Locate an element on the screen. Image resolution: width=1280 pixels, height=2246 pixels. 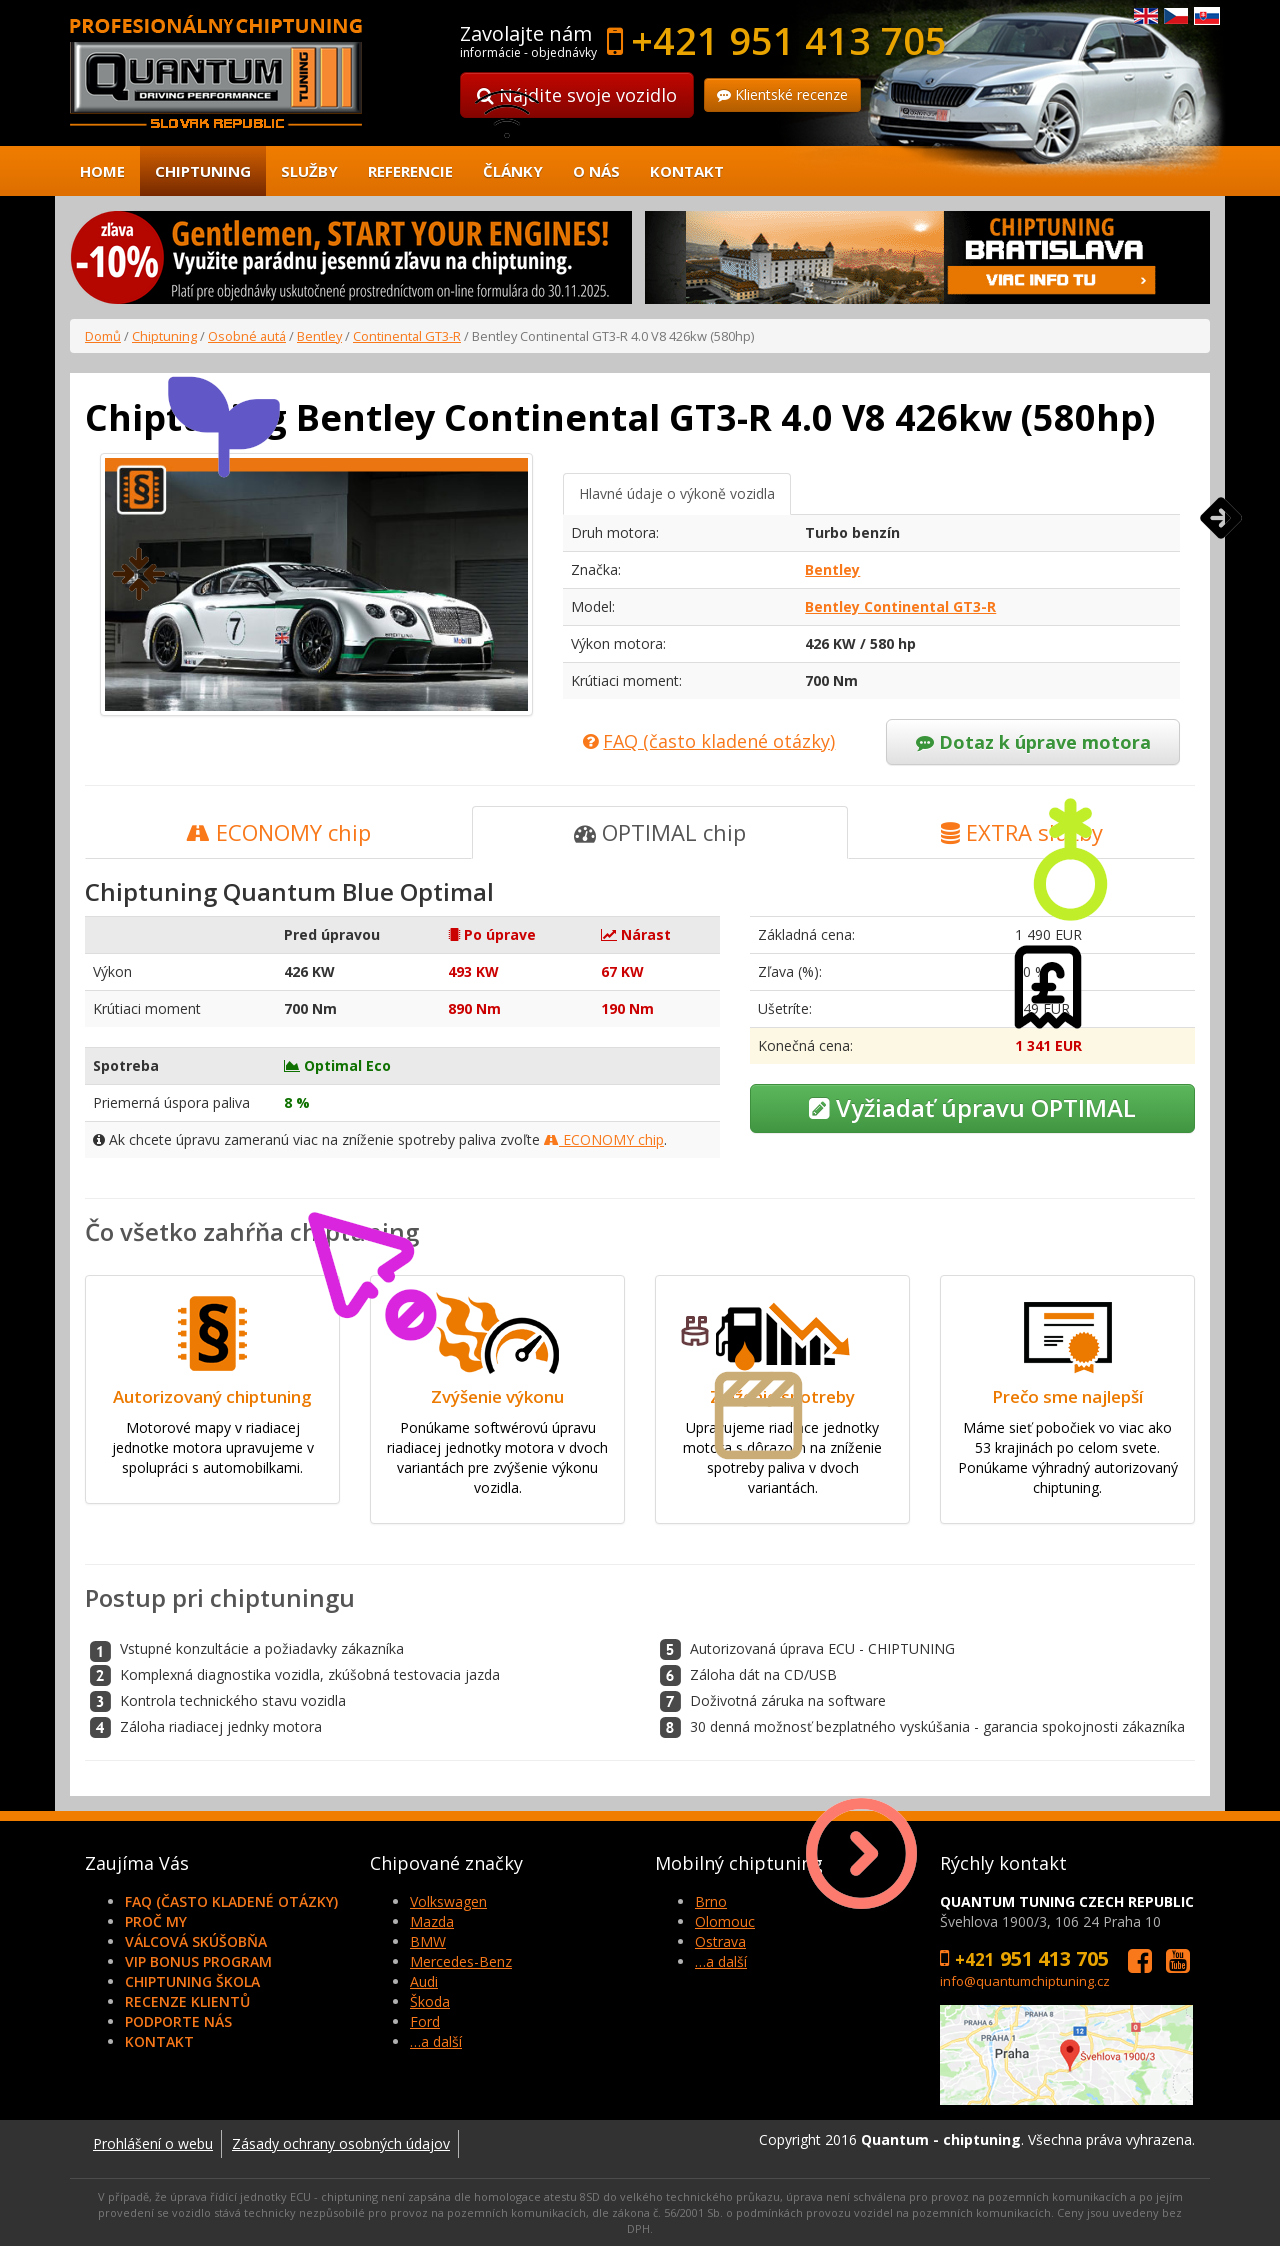
indicates strong wifi signal strength is located at coordinates (507, 113).